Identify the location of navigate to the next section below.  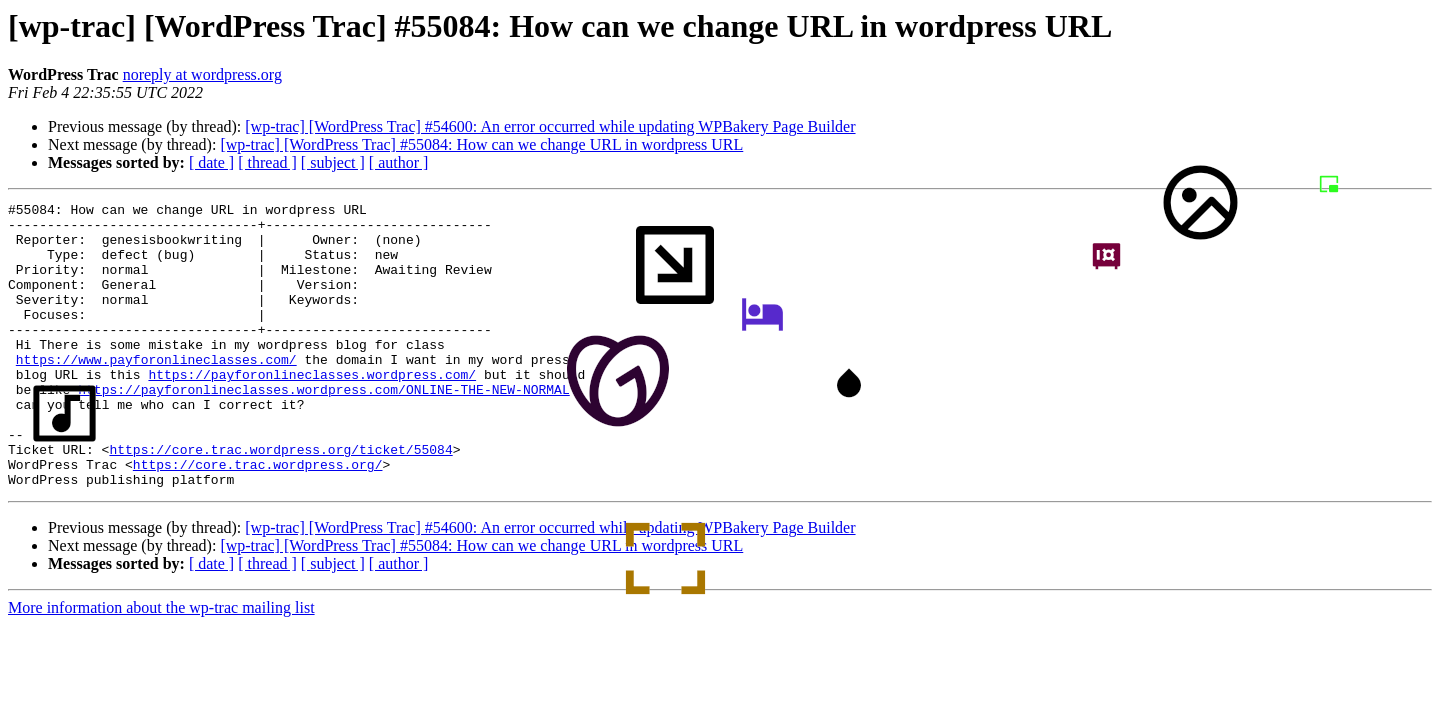
(675, 265).